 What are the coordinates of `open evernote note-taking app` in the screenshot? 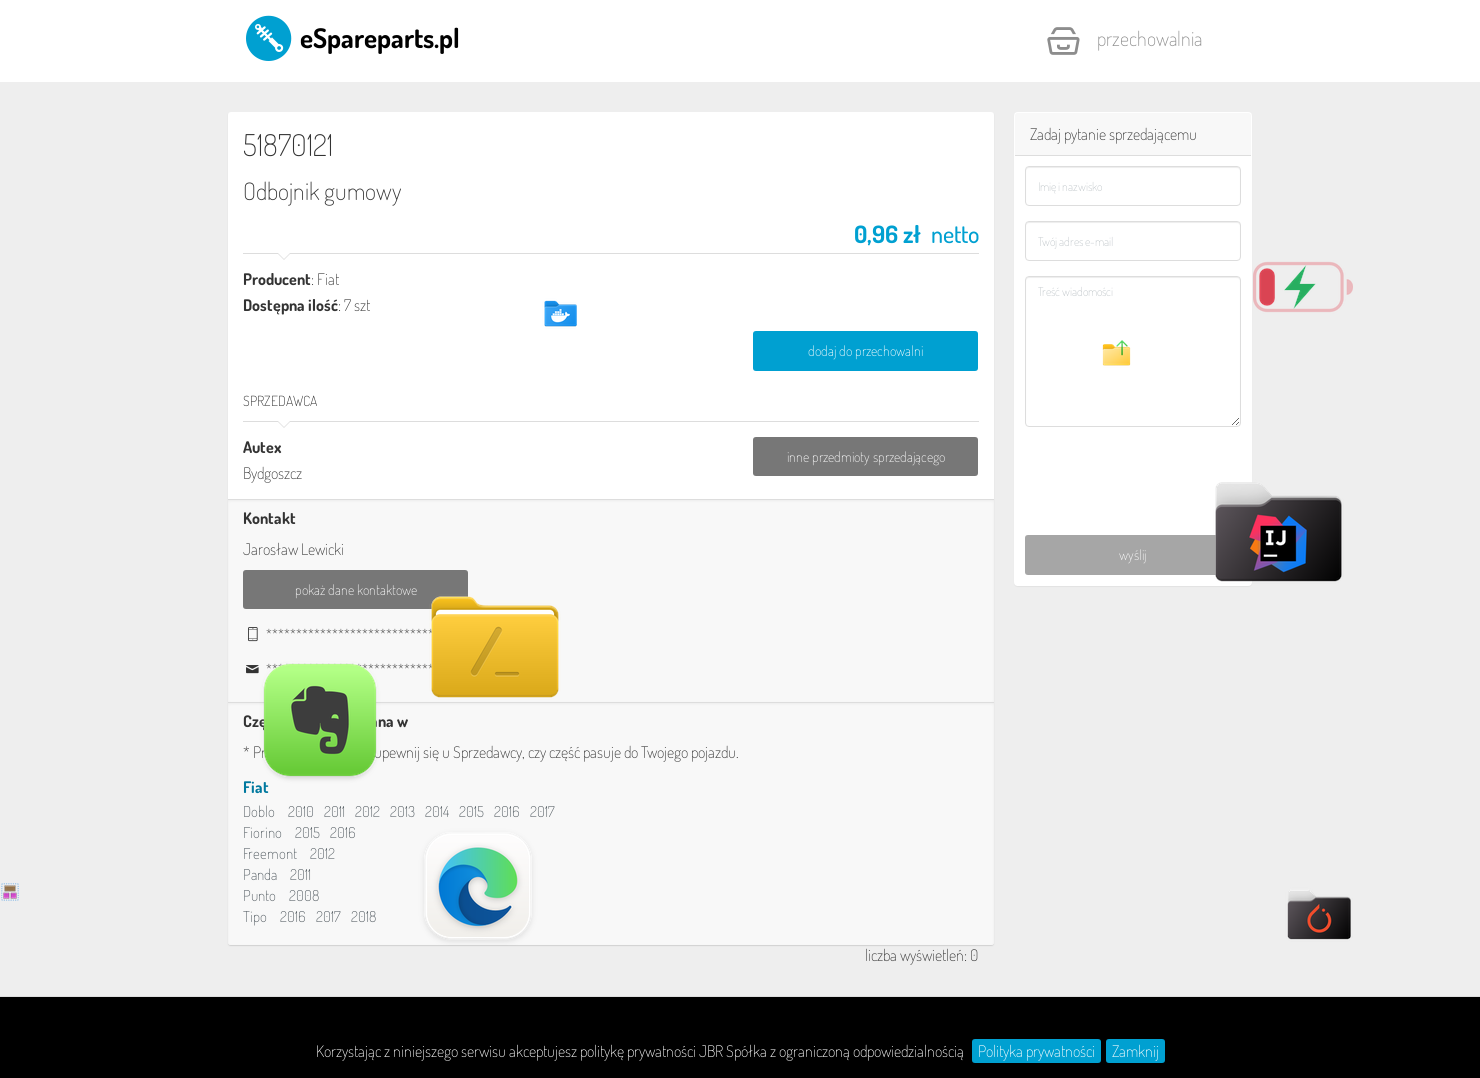 It's located at (320, 720).